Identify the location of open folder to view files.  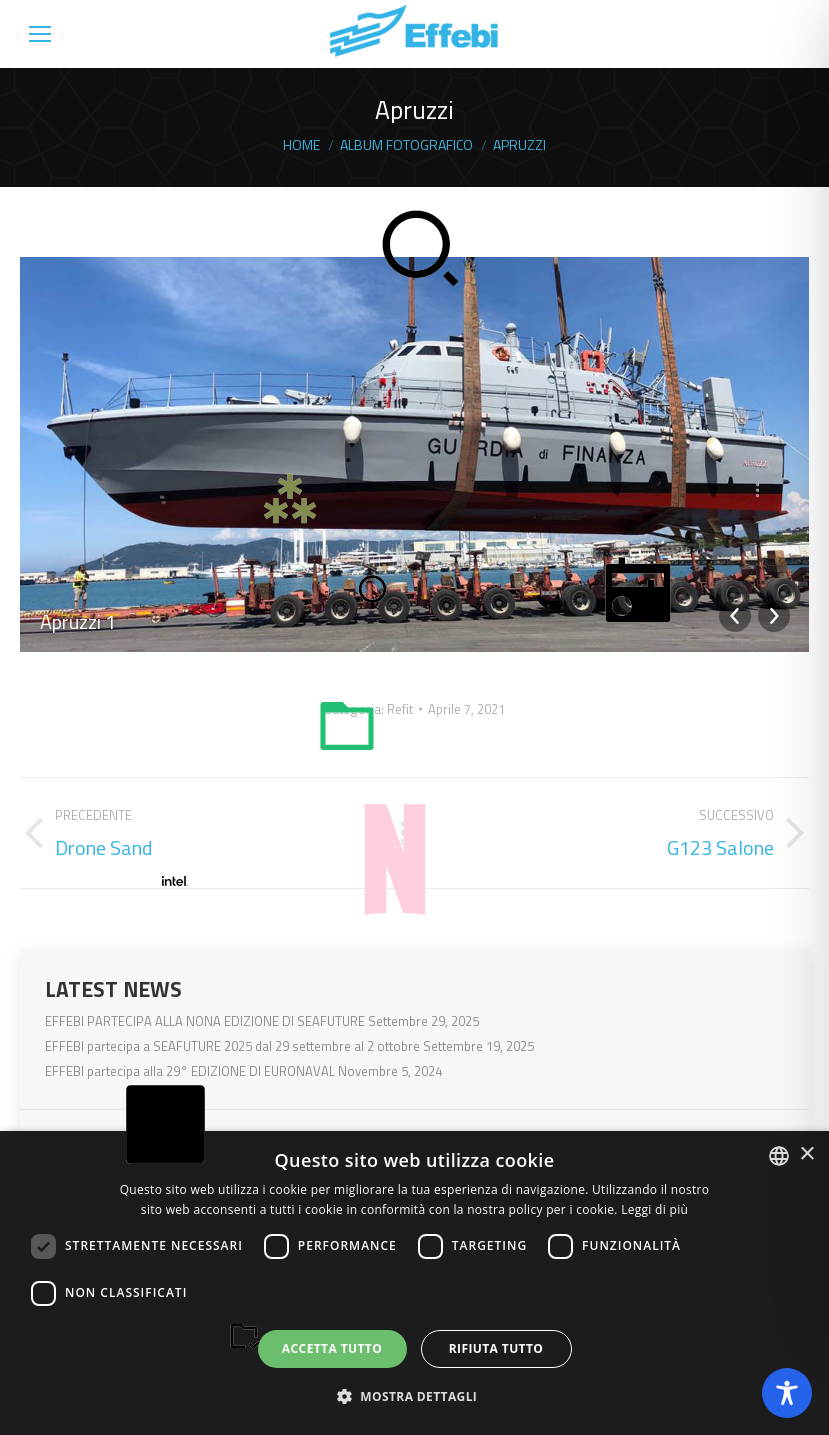
(347, 726).